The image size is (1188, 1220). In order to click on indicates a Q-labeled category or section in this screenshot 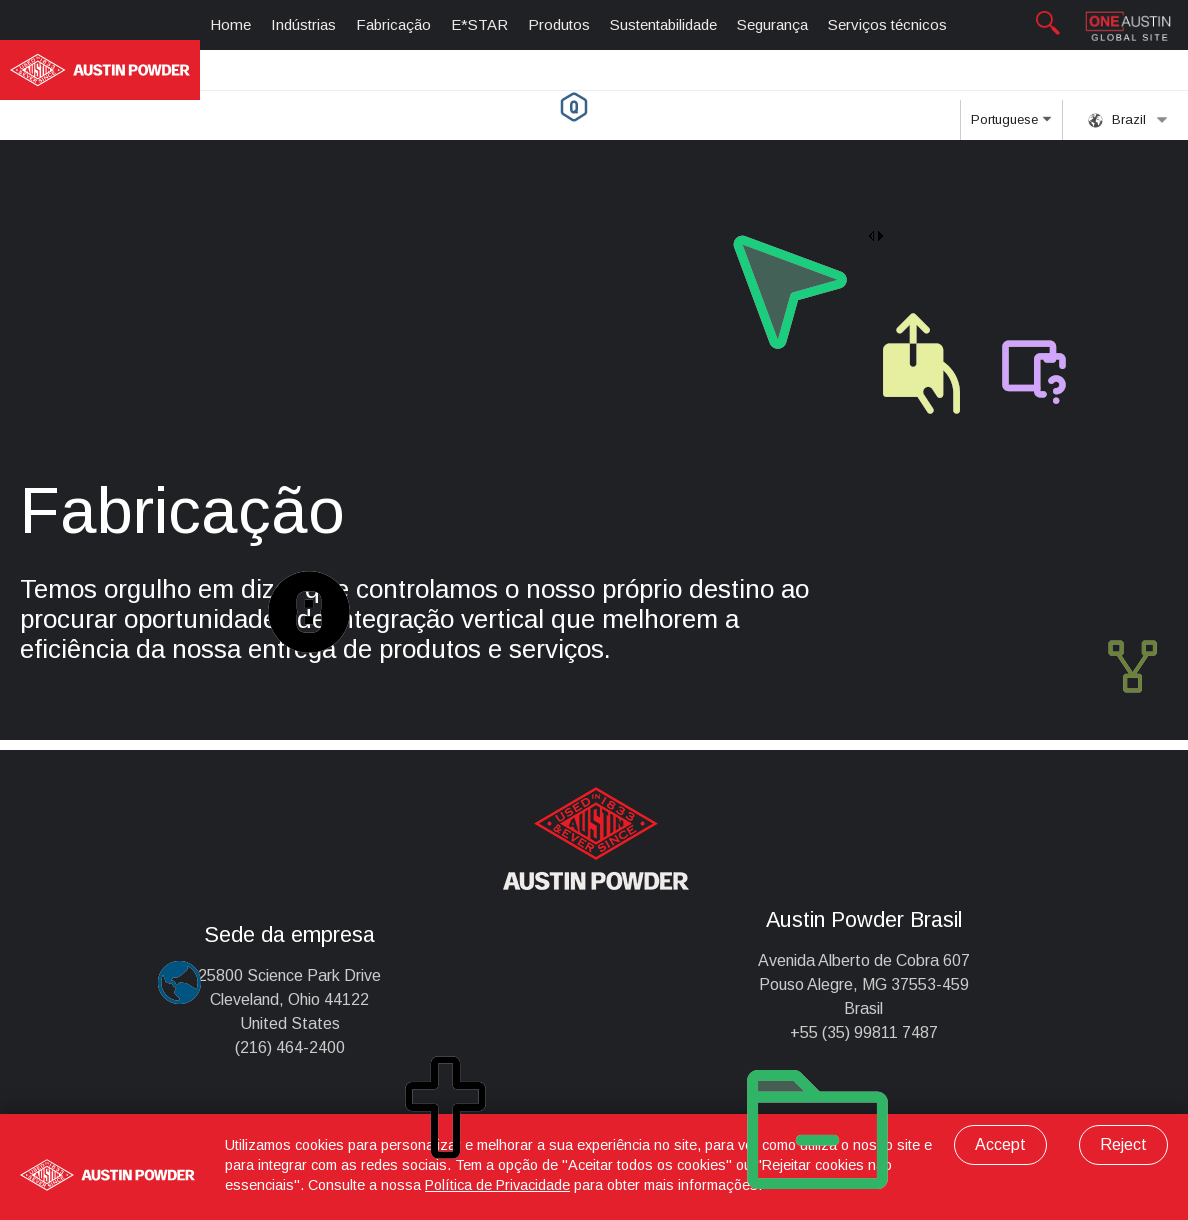, I will do `click(574, 107)`.